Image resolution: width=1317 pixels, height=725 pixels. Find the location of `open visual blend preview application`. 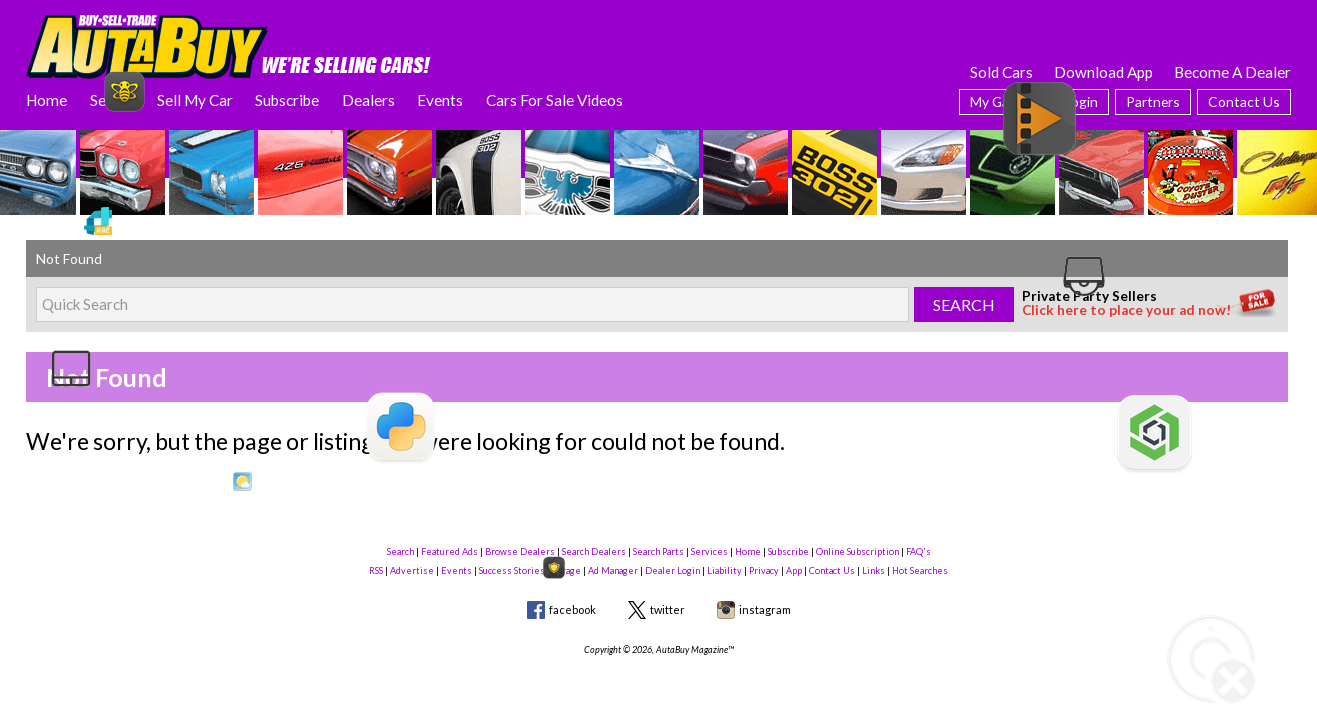

open visual blend preview application is located at coordinates (98, 221).